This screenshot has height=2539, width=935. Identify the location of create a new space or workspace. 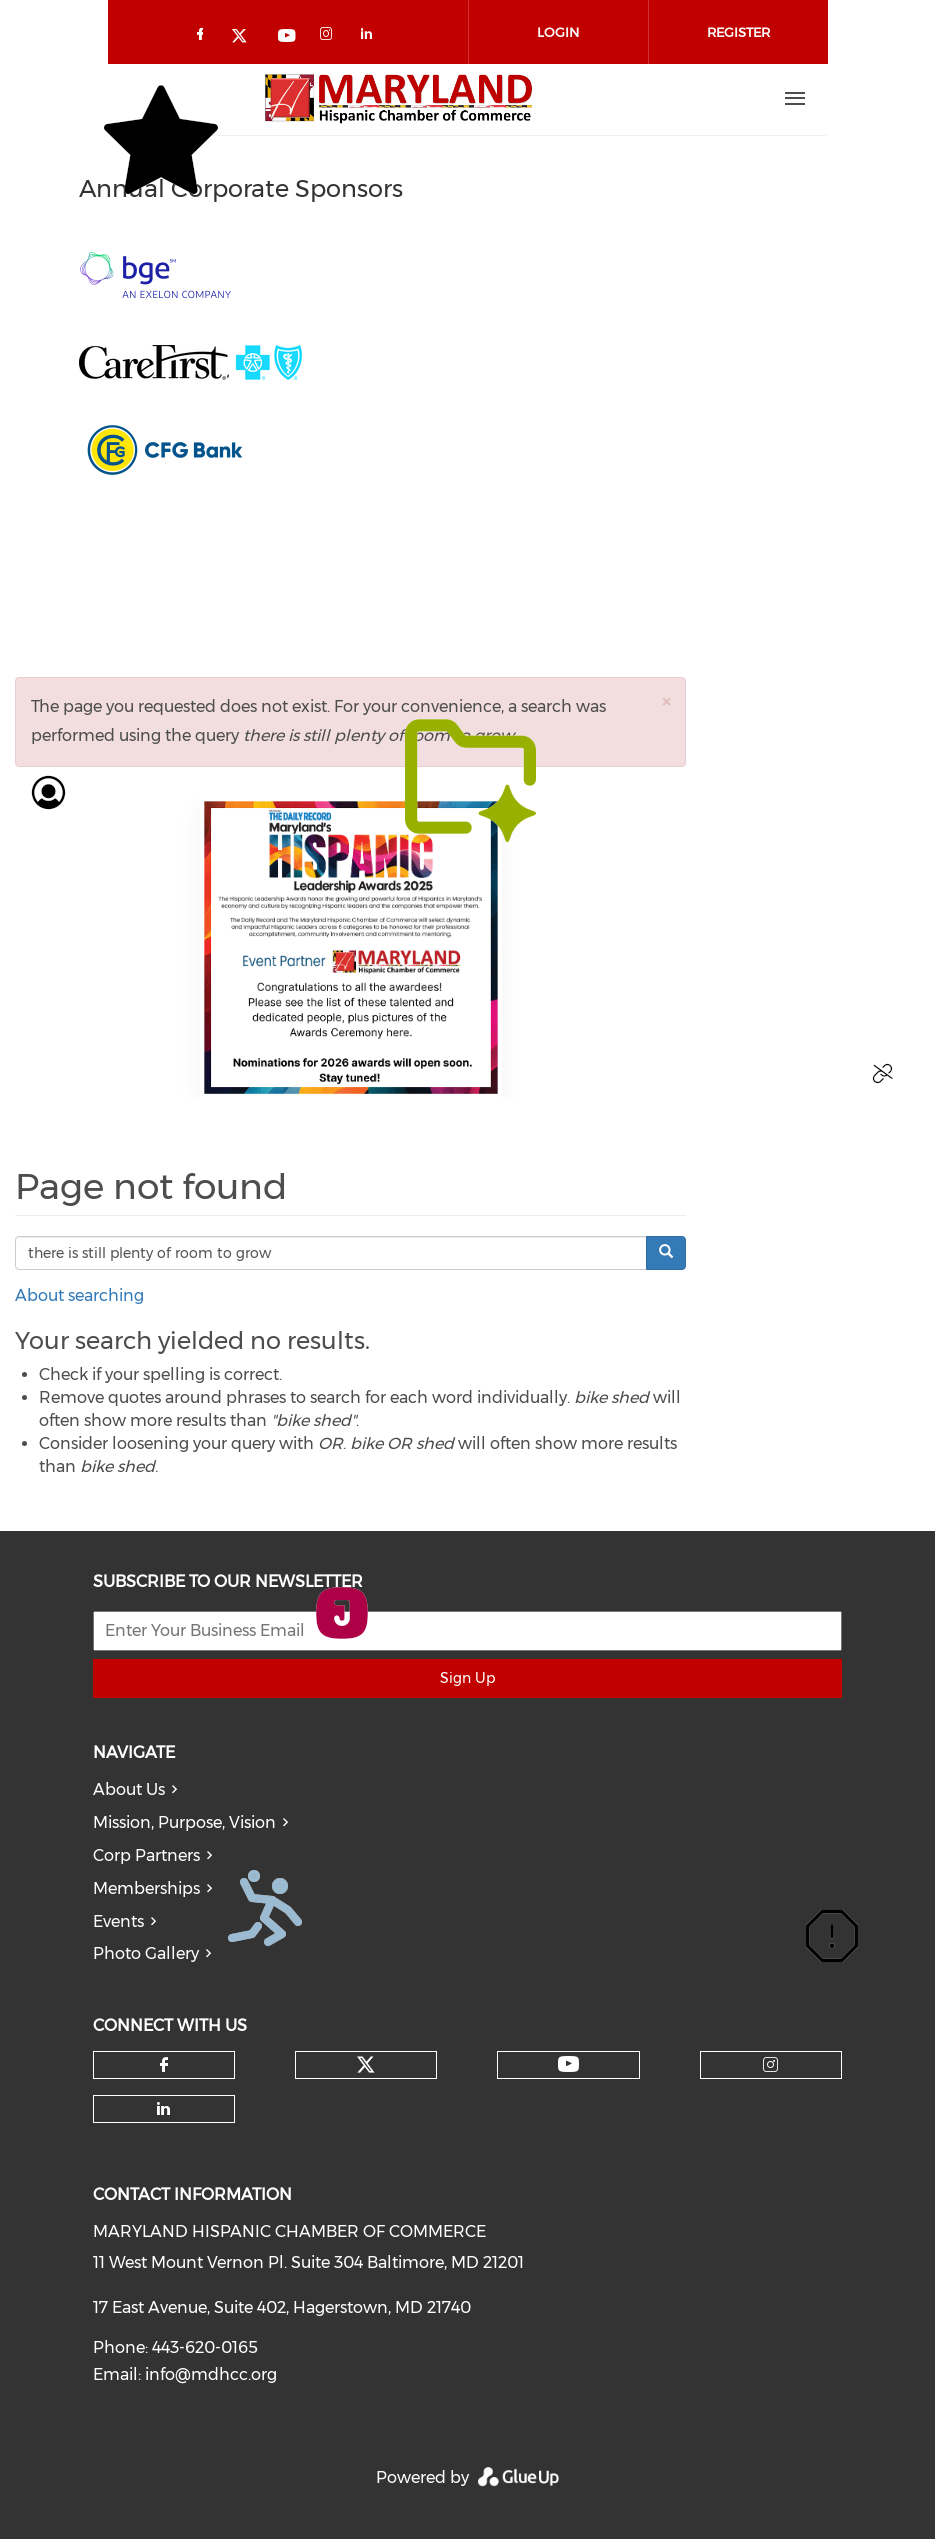
(470, 776).